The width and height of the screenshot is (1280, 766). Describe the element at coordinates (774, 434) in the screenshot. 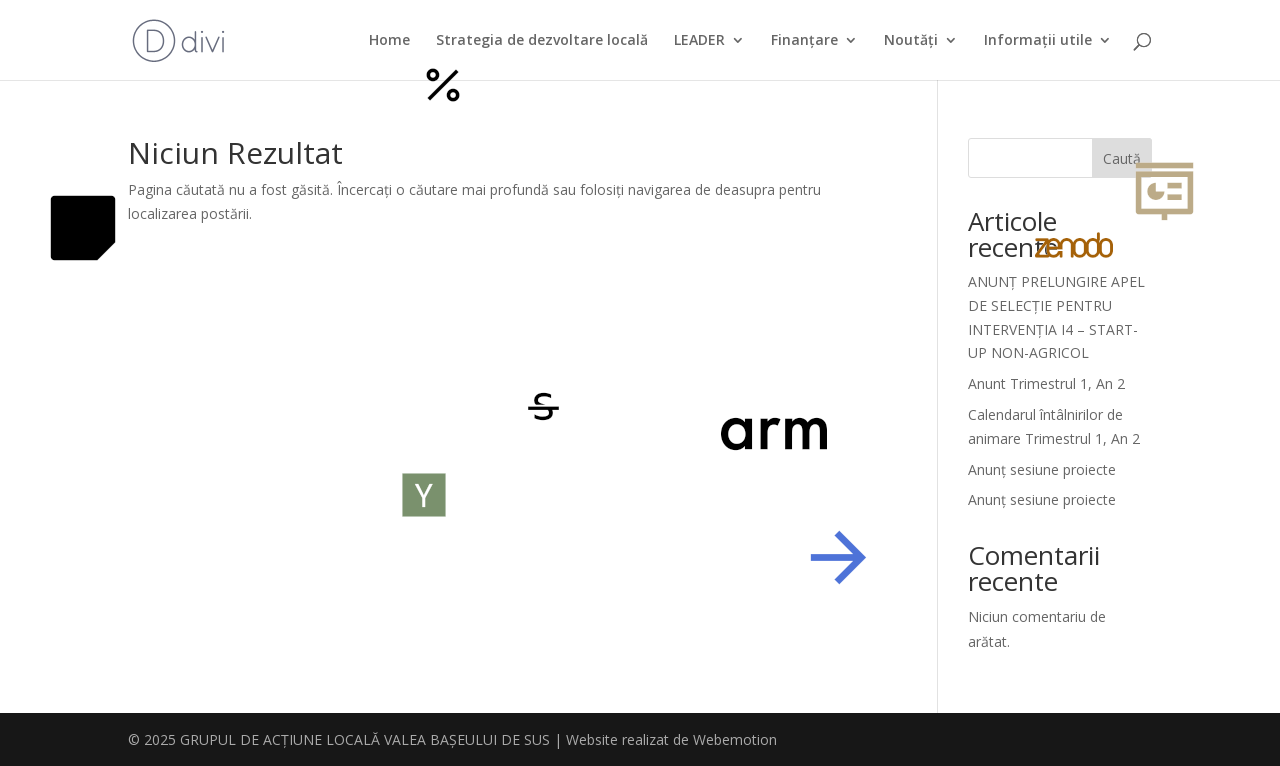

I see `Arm company logo` at that location.